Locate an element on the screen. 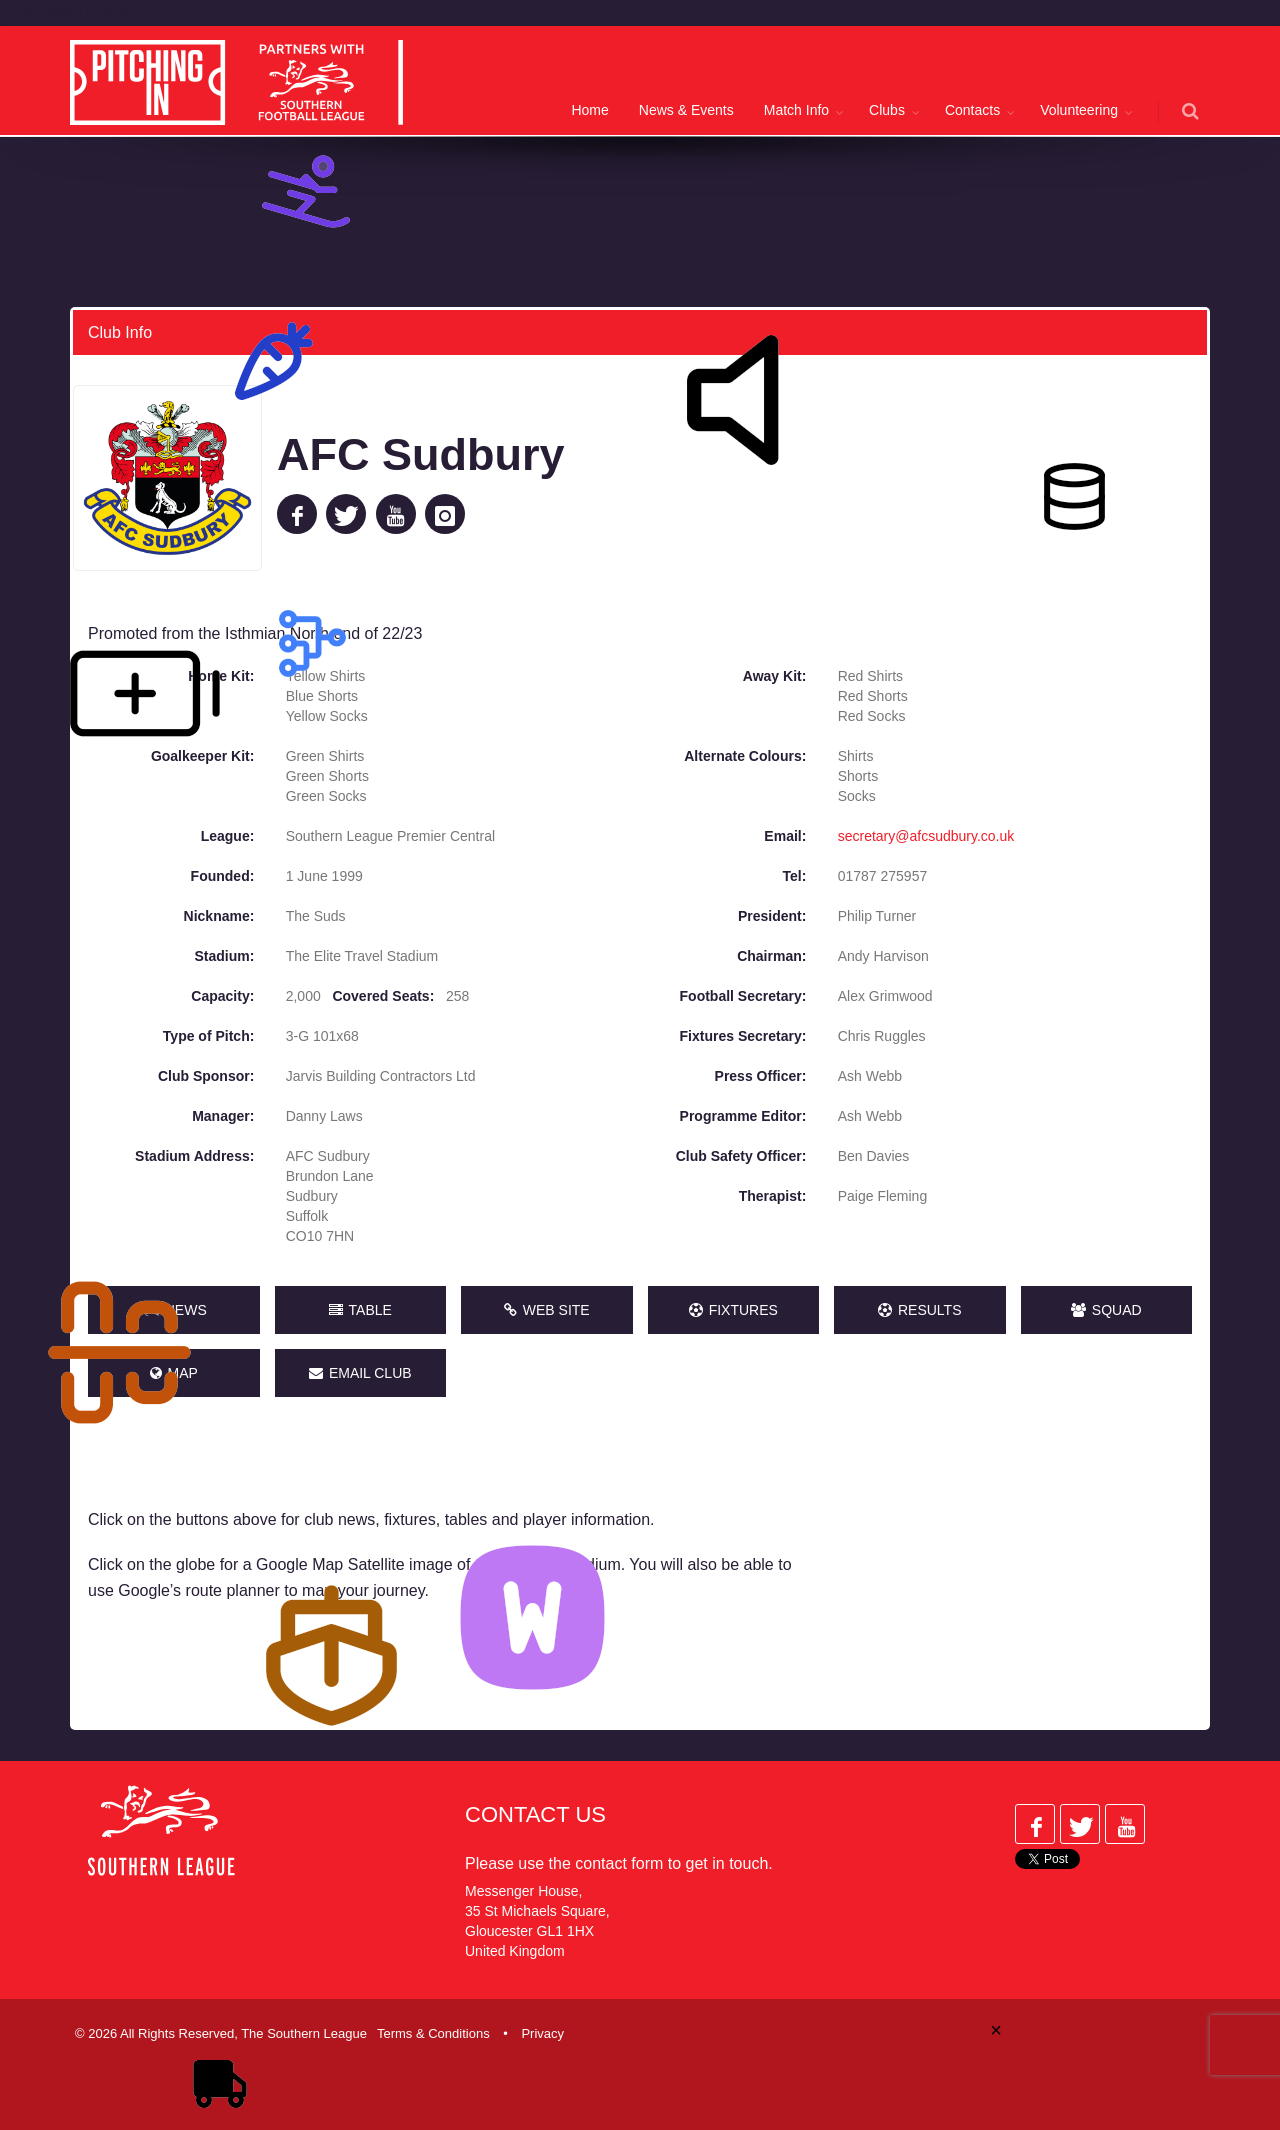 The image size is (1280, 2130). access delivery or shipping options is located at coordinates (220, 2084).